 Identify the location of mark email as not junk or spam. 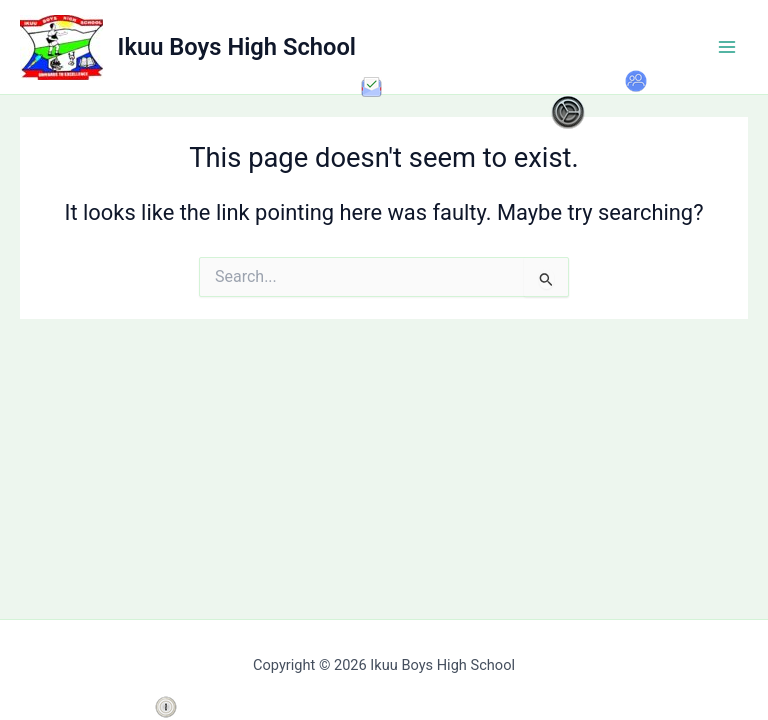
(371, 87).